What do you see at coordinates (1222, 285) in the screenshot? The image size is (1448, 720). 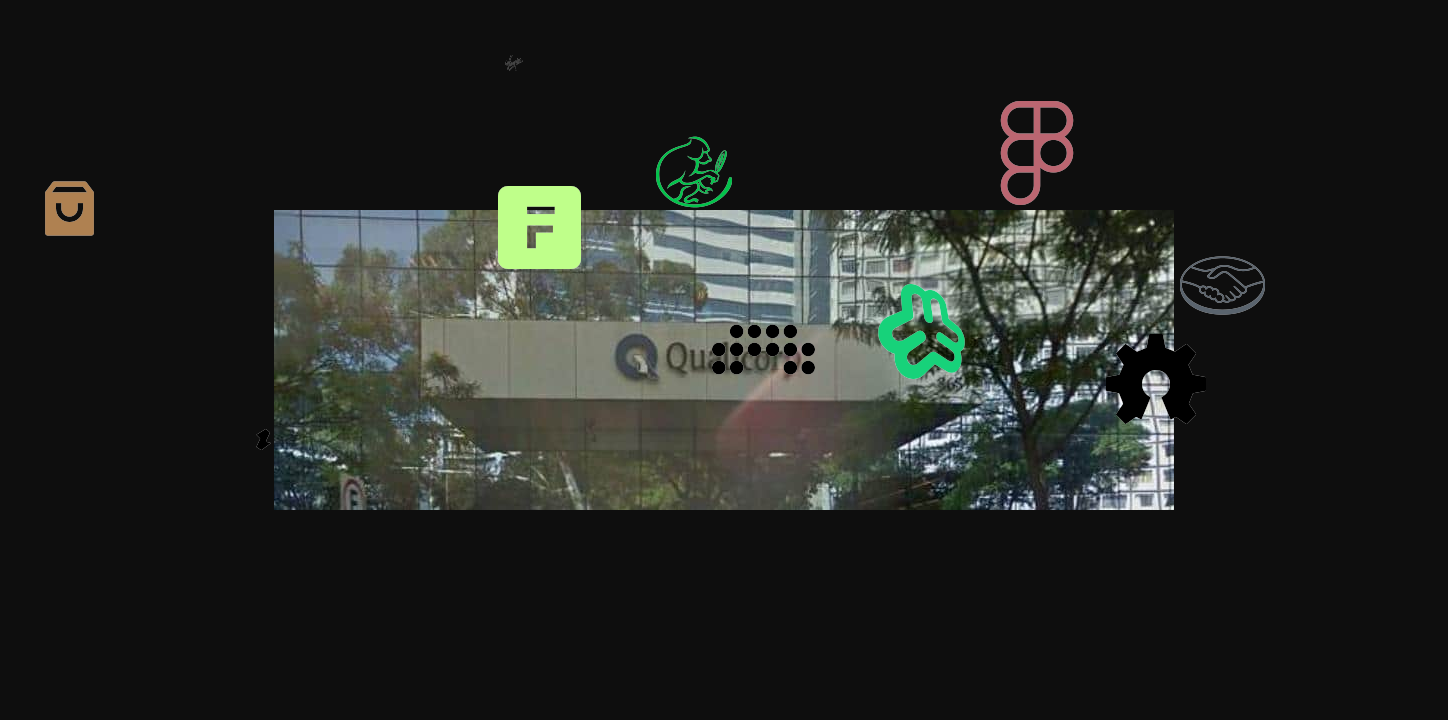 I see `pay with mercado pago` at bounding box center [1222, 285].